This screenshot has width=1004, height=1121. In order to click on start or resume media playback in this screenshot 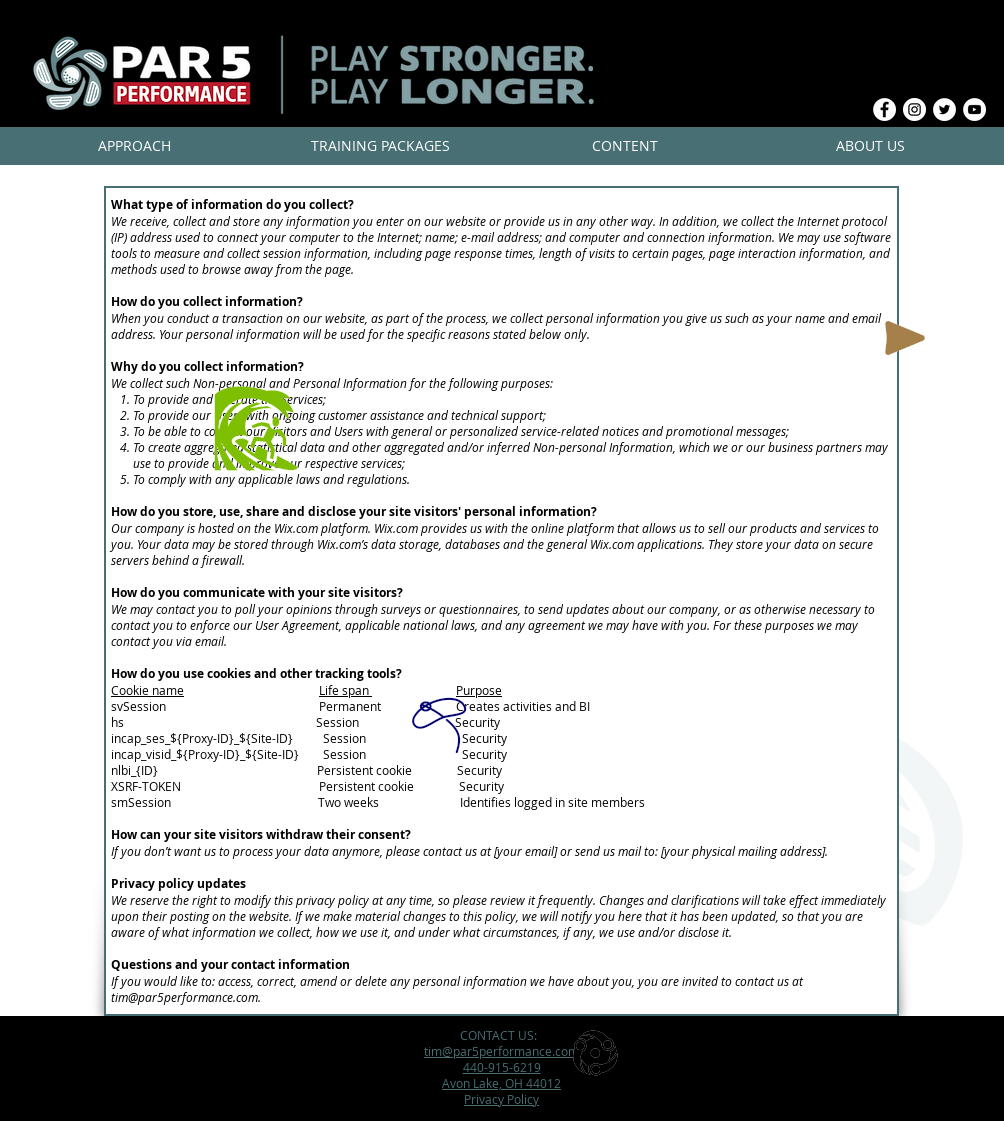, I will do `click(905, 338)`.